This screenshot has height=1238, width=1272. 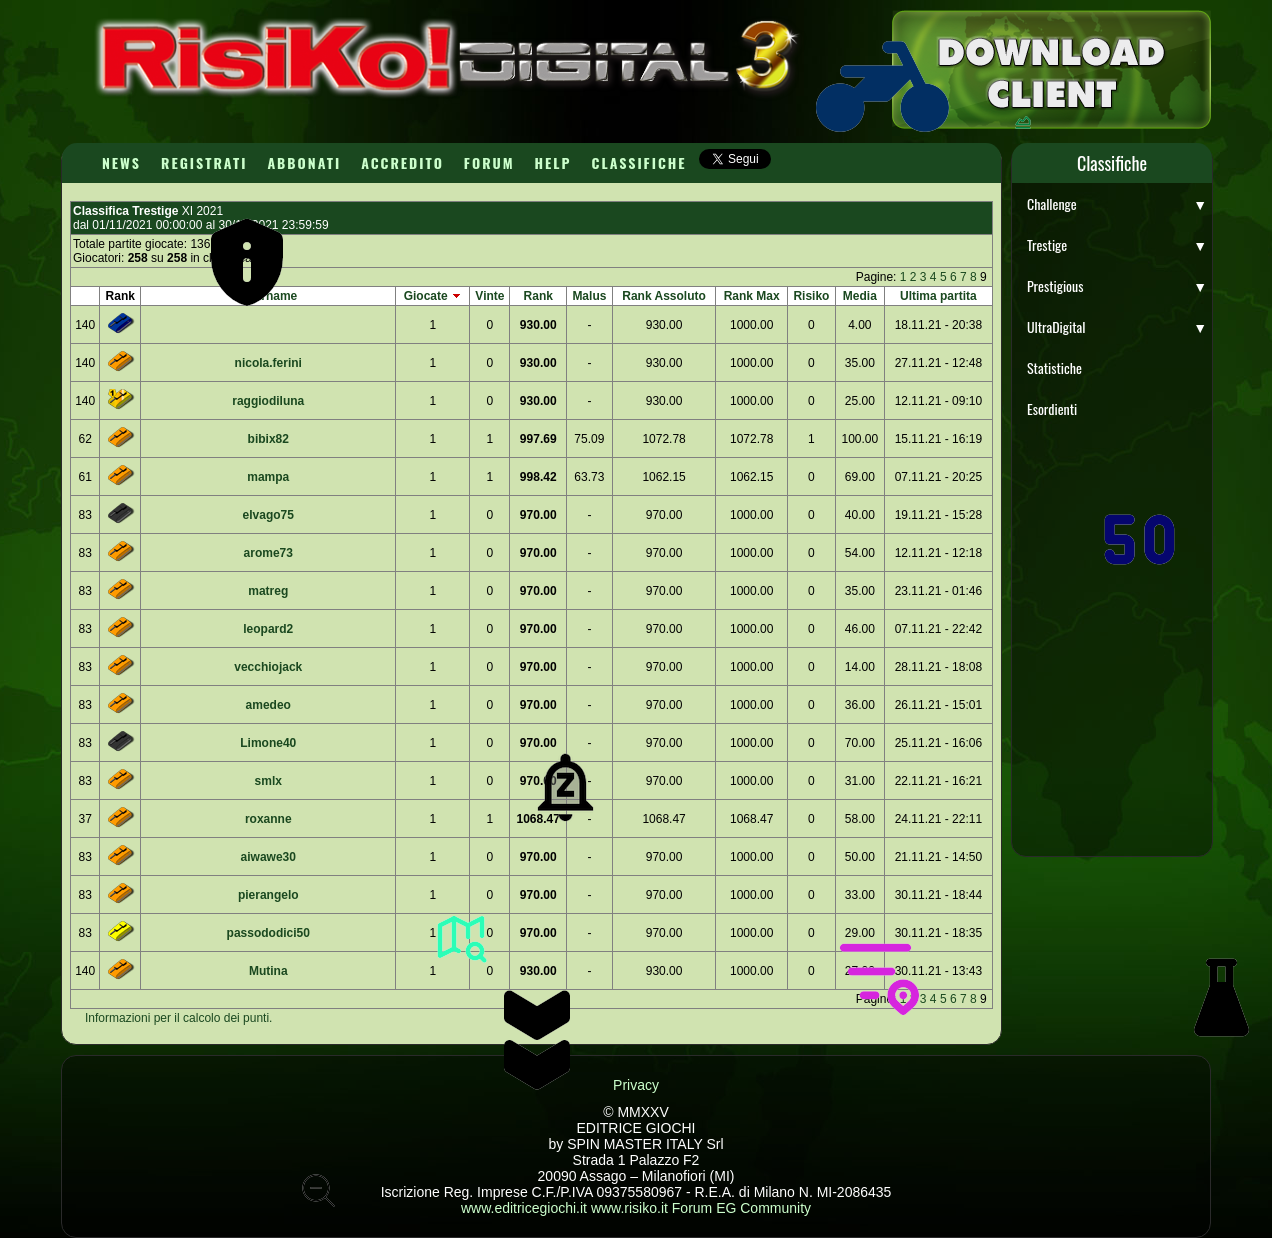 I want to click on notifications are currently snoozed, so click(x=565, y=786).